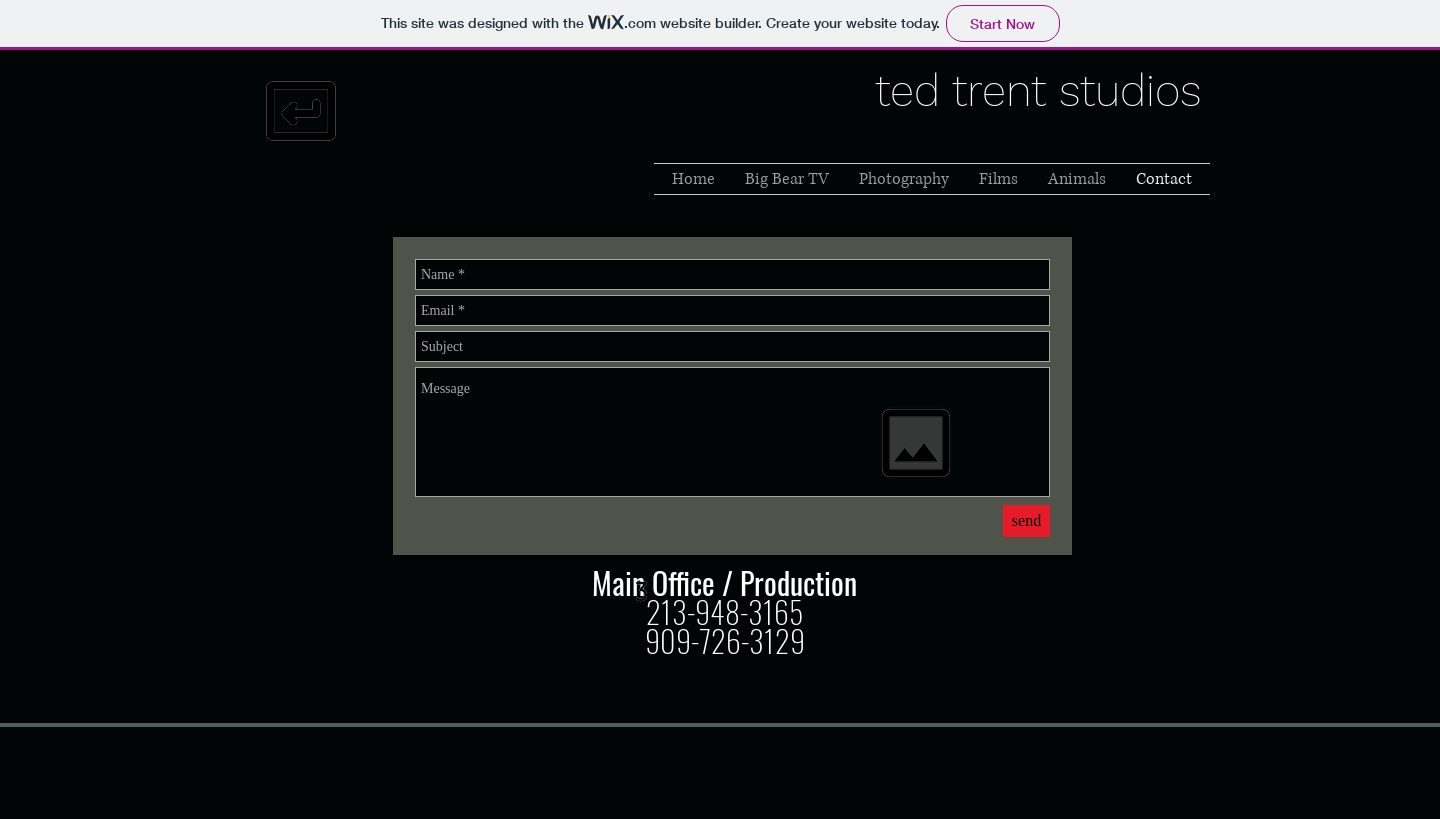  Describe the element at coordinates (641, 591) in the screenshot. I see `indicates step three in a multi-step process` at that location.